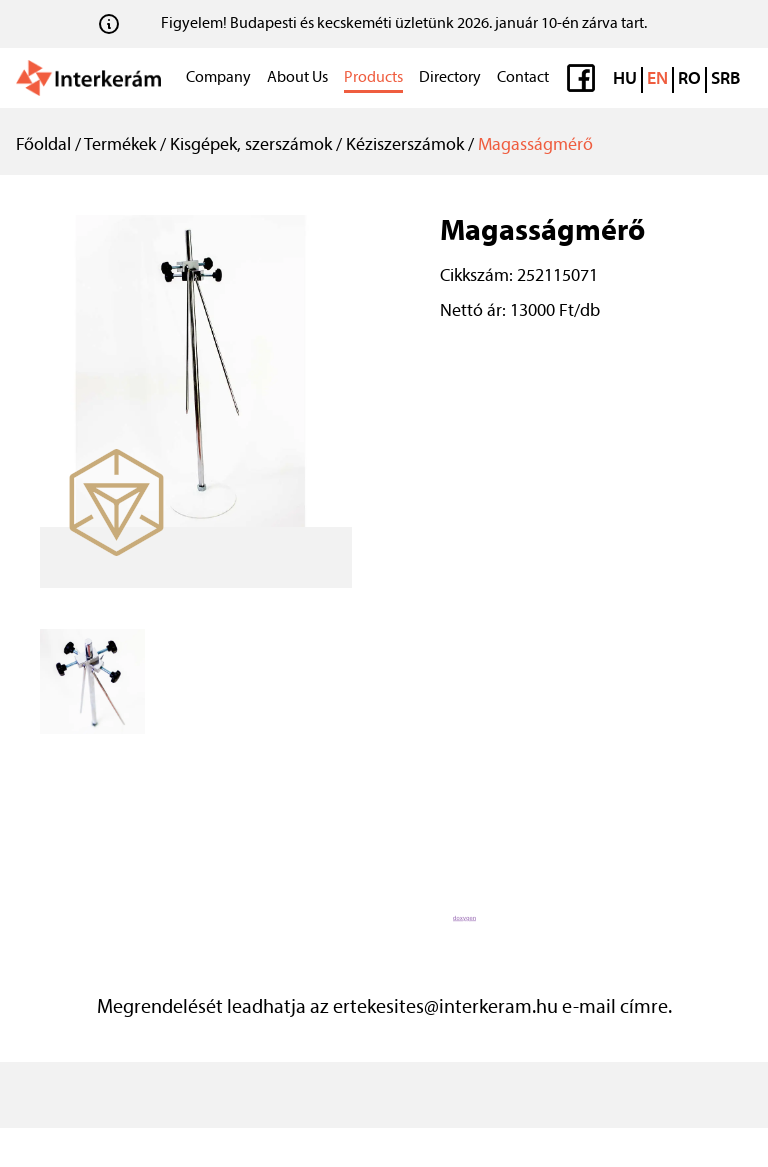 This screenshot has width=768, height=1167. What do you see at coordinates (464, 918) in the screenshot?
I see `link to Doxygen documentation generator` at bounding box center [464, 918].